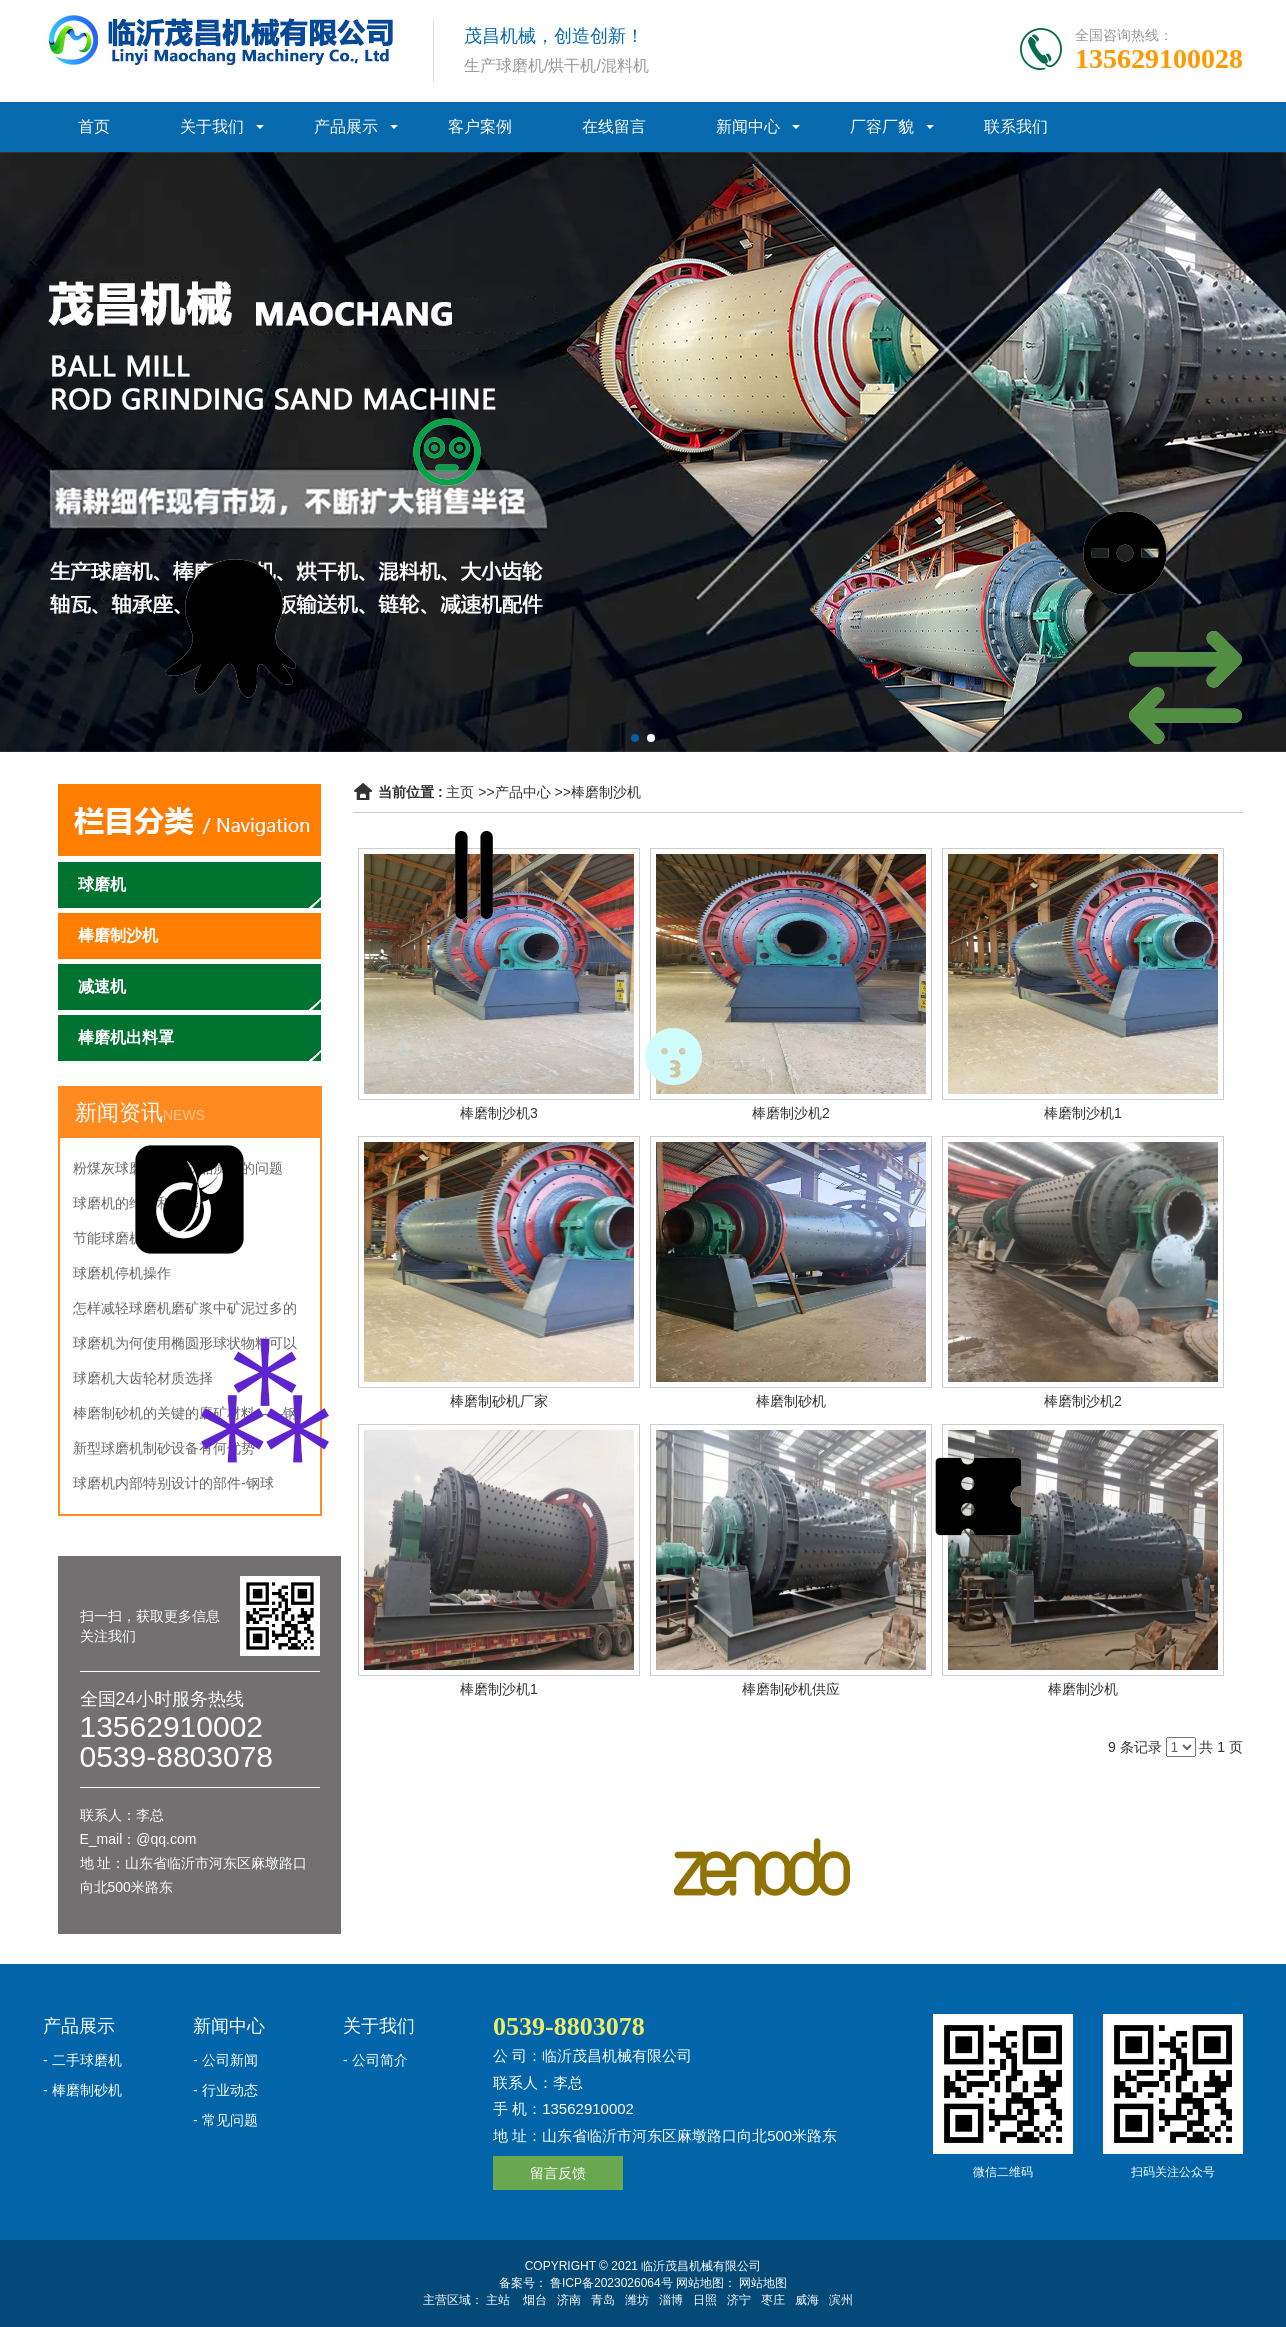 The height and width of the screenshot is (2327, 1286). Describe the element at coordinates (762, 1867) in the screenshot. I see `open zenodo research repository` at that location.